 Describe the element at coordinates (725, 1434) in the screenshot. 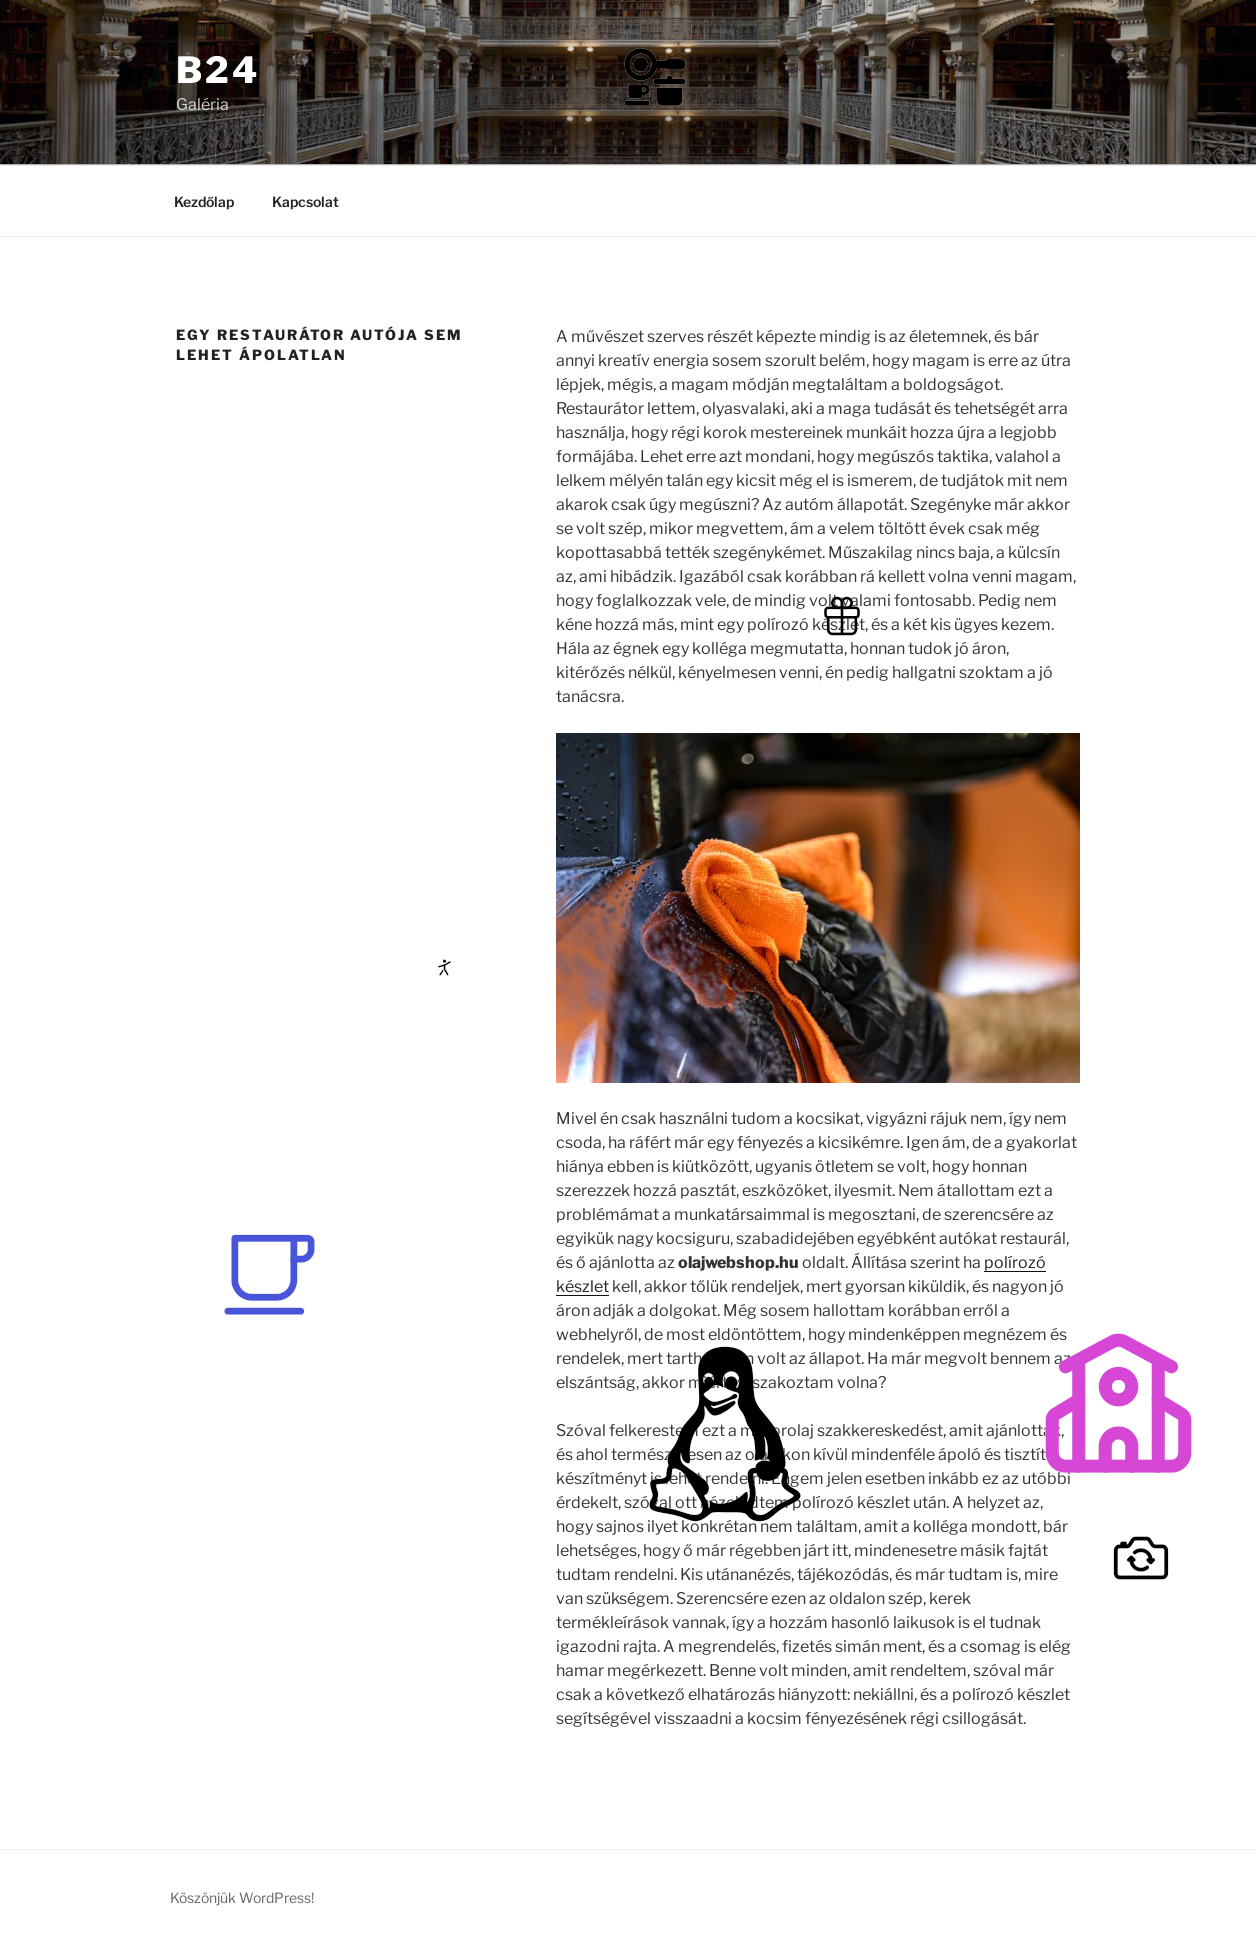

I see `indicates Linux operating system compatibility` at that location.